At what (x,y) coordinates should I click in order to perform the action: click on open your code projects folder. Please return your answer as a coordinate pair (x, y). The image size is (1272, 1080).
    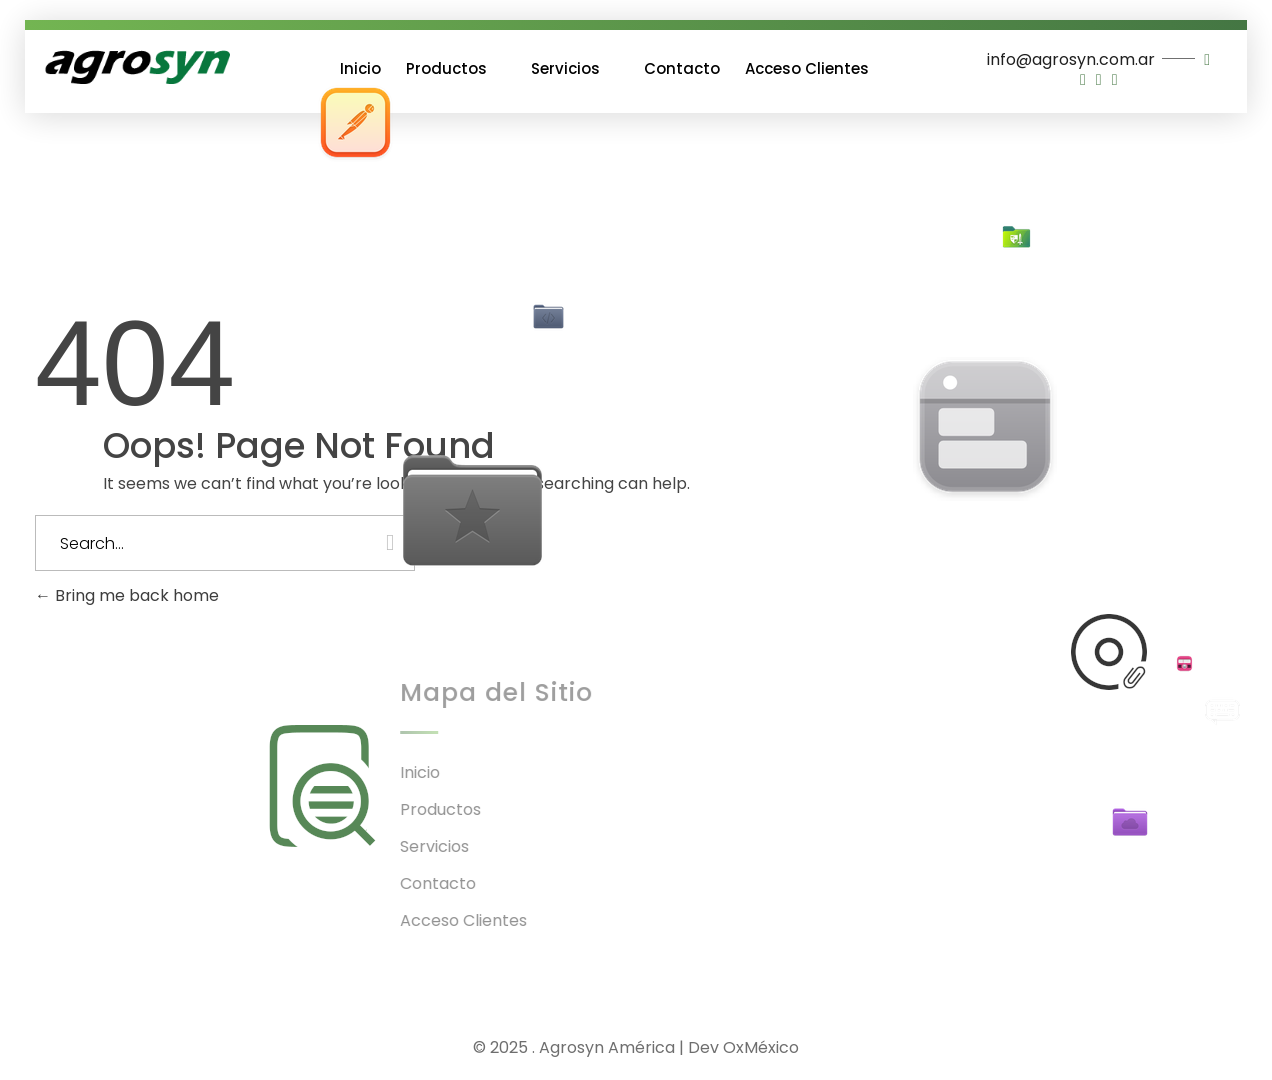
    Looking at the image, I should click on (548, 316).